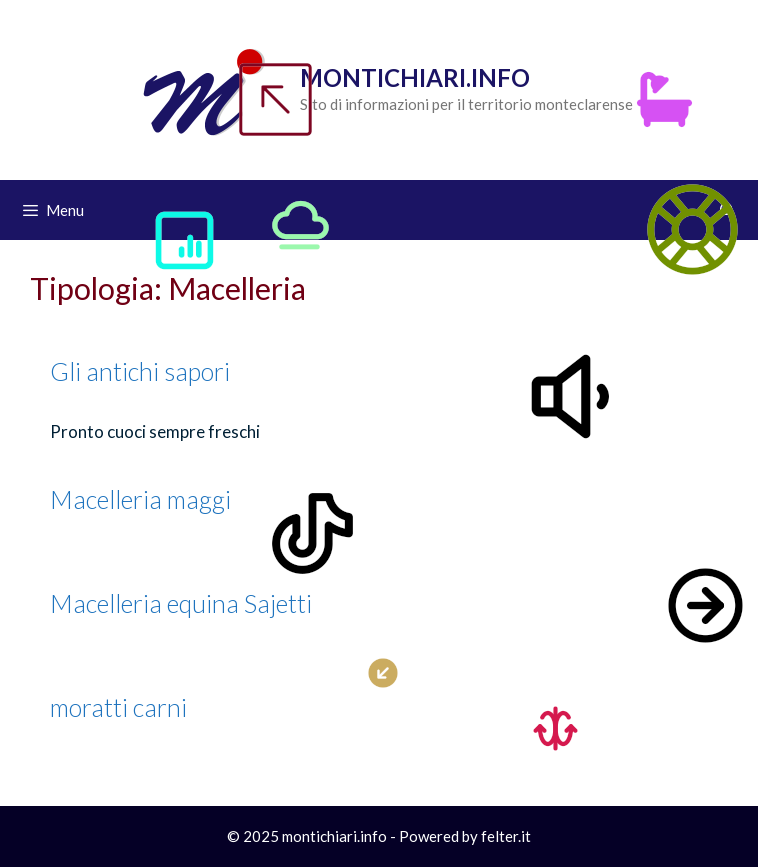  I want to click on indicates bathroom amenities available, so click(664, 99).